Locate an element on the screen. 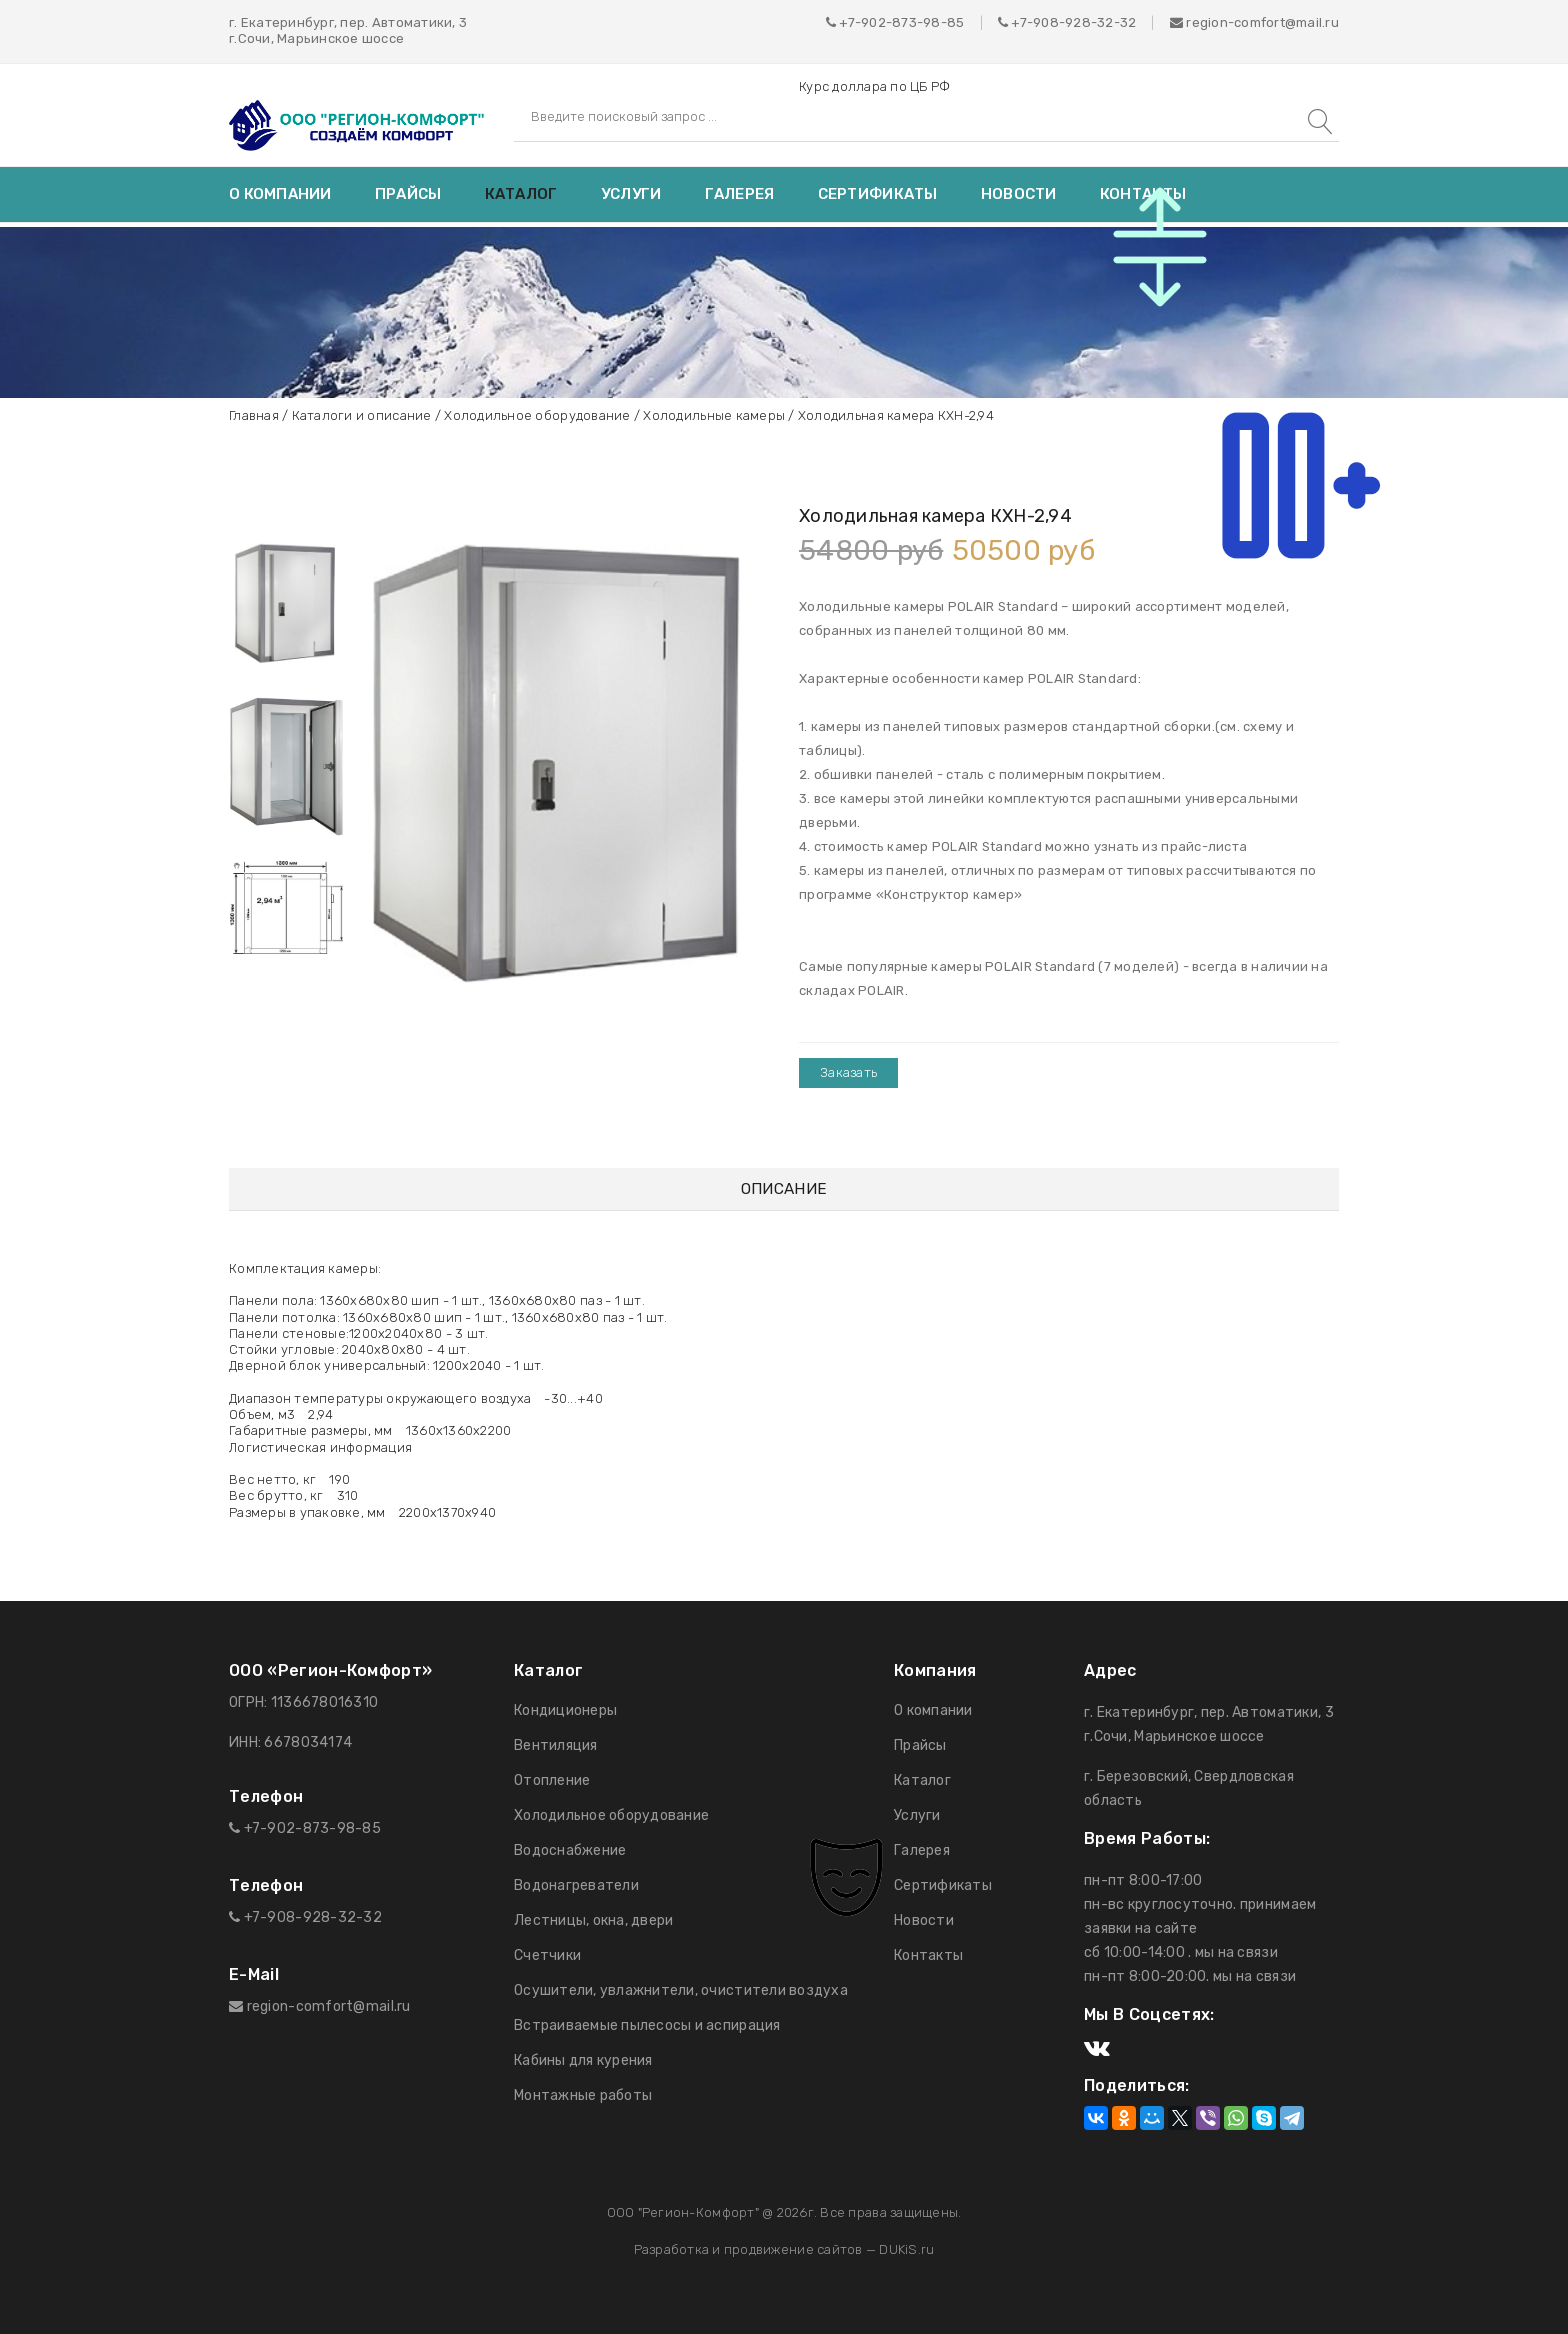 This screenshot has height=2334, width=1568. access theater or entertainment mode is located at coordinates (846, 1874).